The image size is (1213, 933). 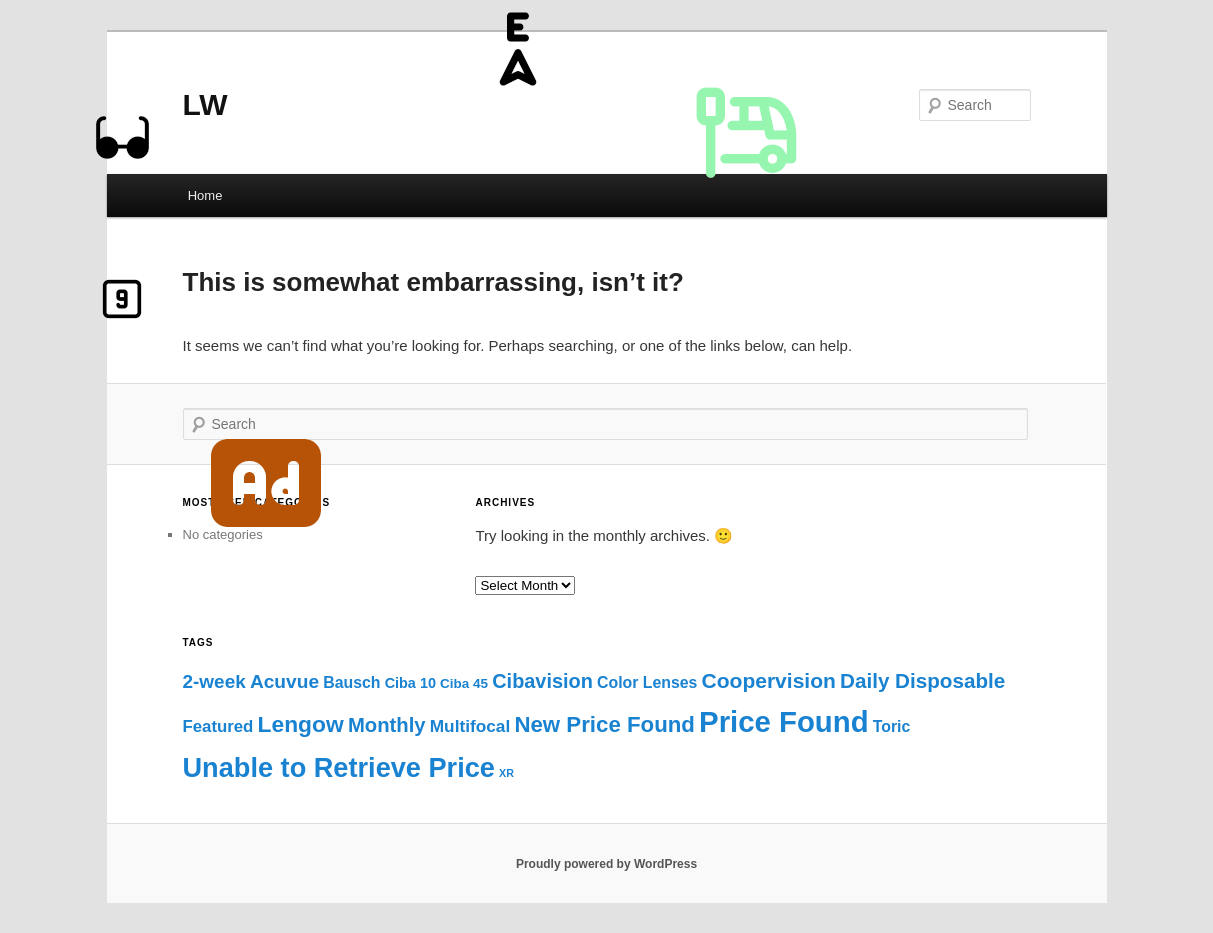 What do you see at coordinates (122, 138) in the screenshot?
I see `enable reading mode or accessibility features` at bounding box center [122, 138].